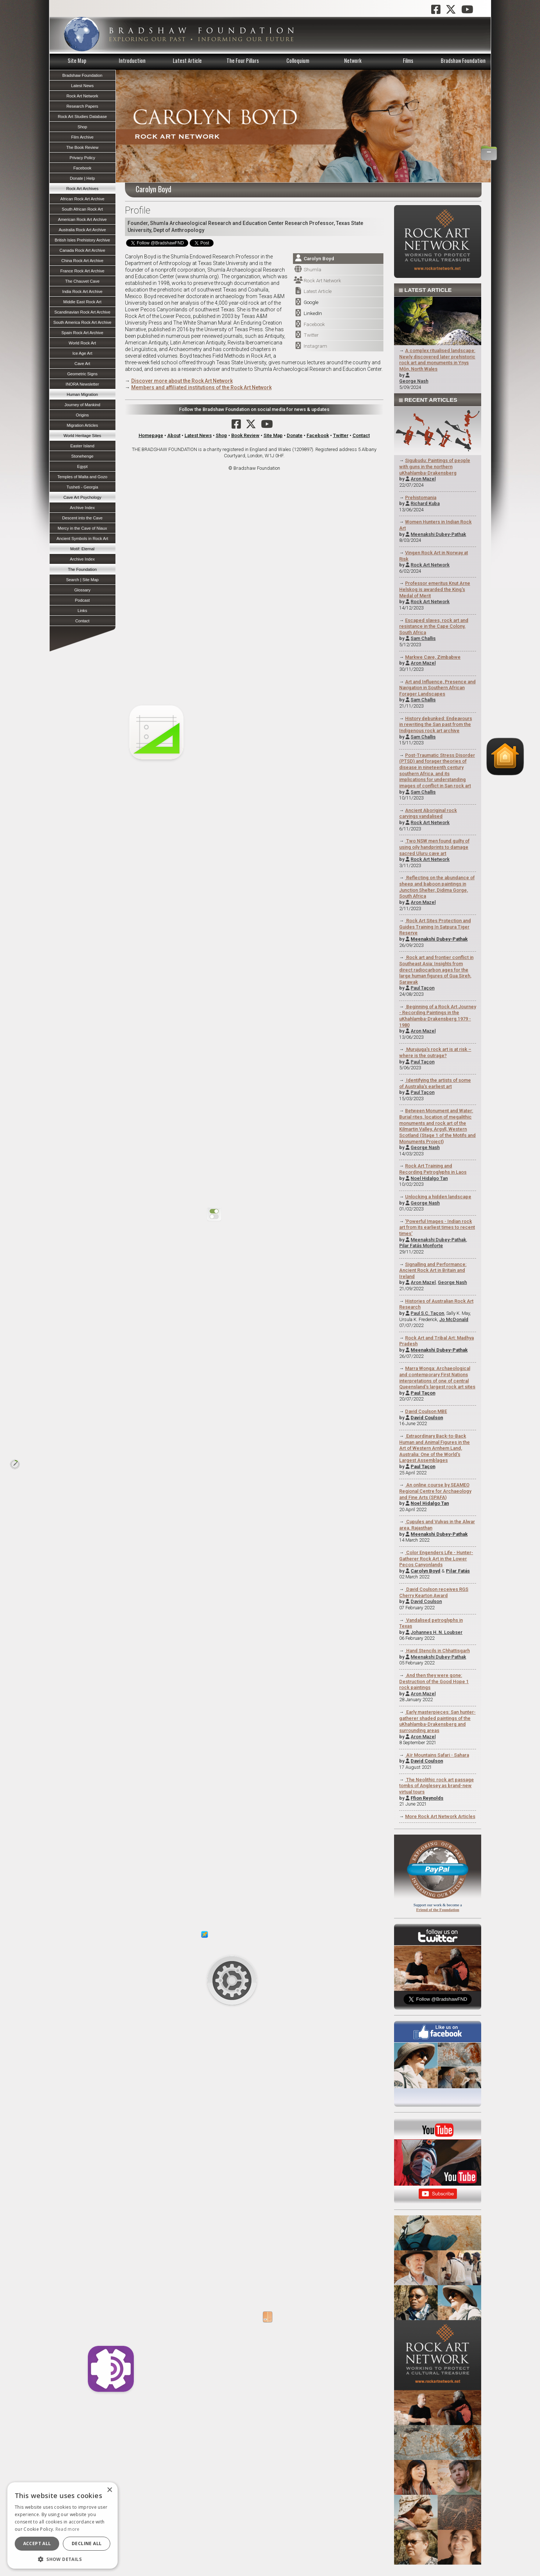  Describe the element at coordinates (268, 2317) in the screenshot. I see `a debian package file ready for installation` at that location.